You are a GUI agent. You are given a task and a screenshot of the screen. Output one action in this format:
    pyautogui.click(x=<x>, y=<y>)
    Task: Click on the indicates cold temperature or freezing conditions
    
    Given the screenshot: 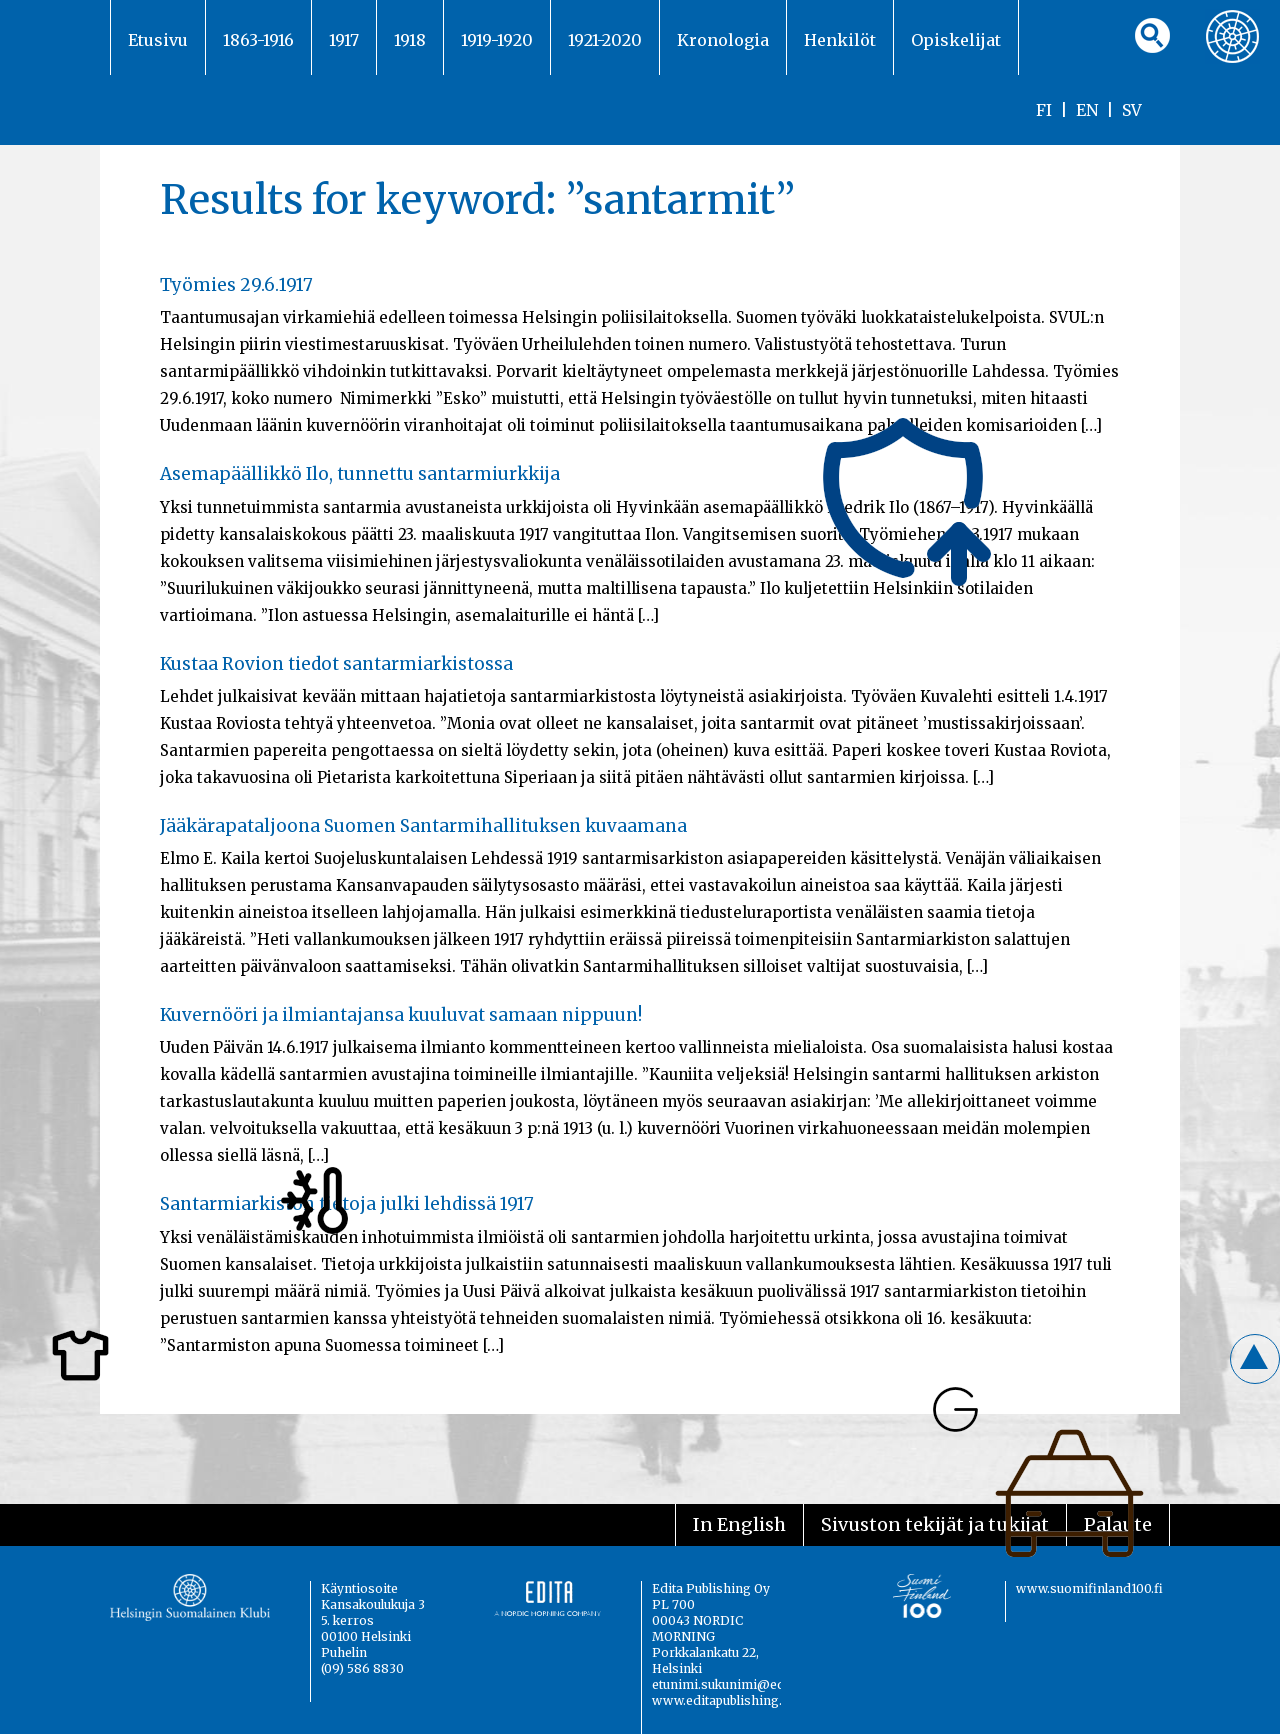 What is the action you would take?
    pyautogui.click(x=314, y=1200)
    